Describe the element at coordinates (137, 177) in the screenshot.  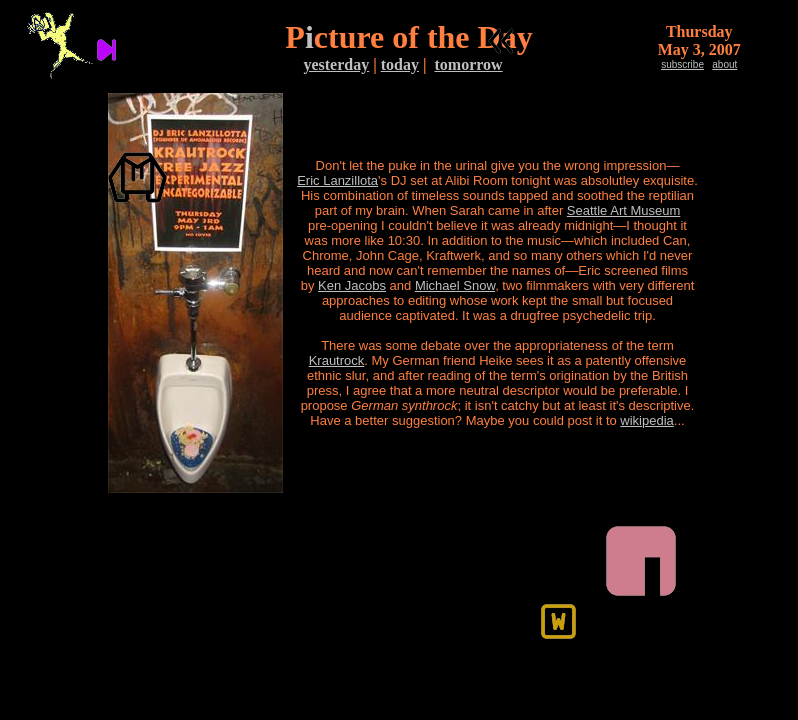
I see `browse clothing or apparel items` at that location.